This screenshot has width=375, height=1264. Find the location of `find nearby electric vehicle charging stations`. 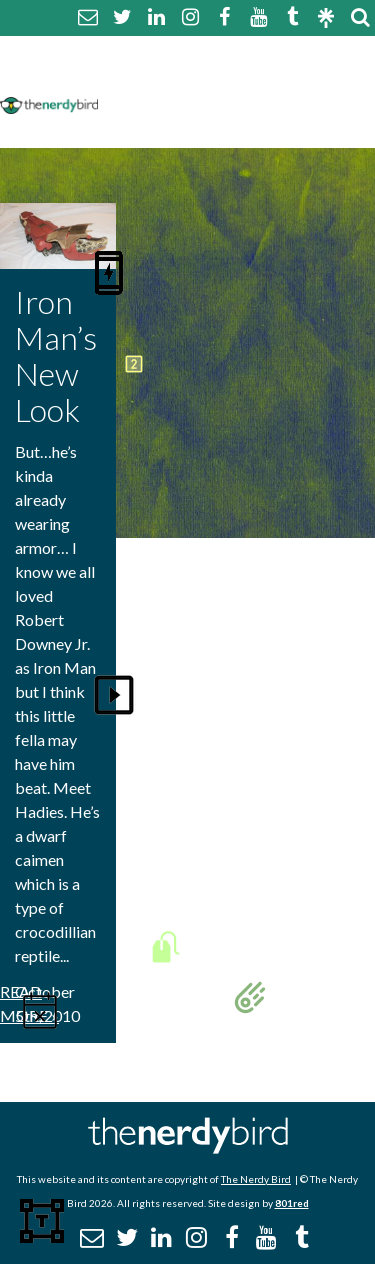

find nearby electric vehicle charging stations is located at coordinates (109, 273).